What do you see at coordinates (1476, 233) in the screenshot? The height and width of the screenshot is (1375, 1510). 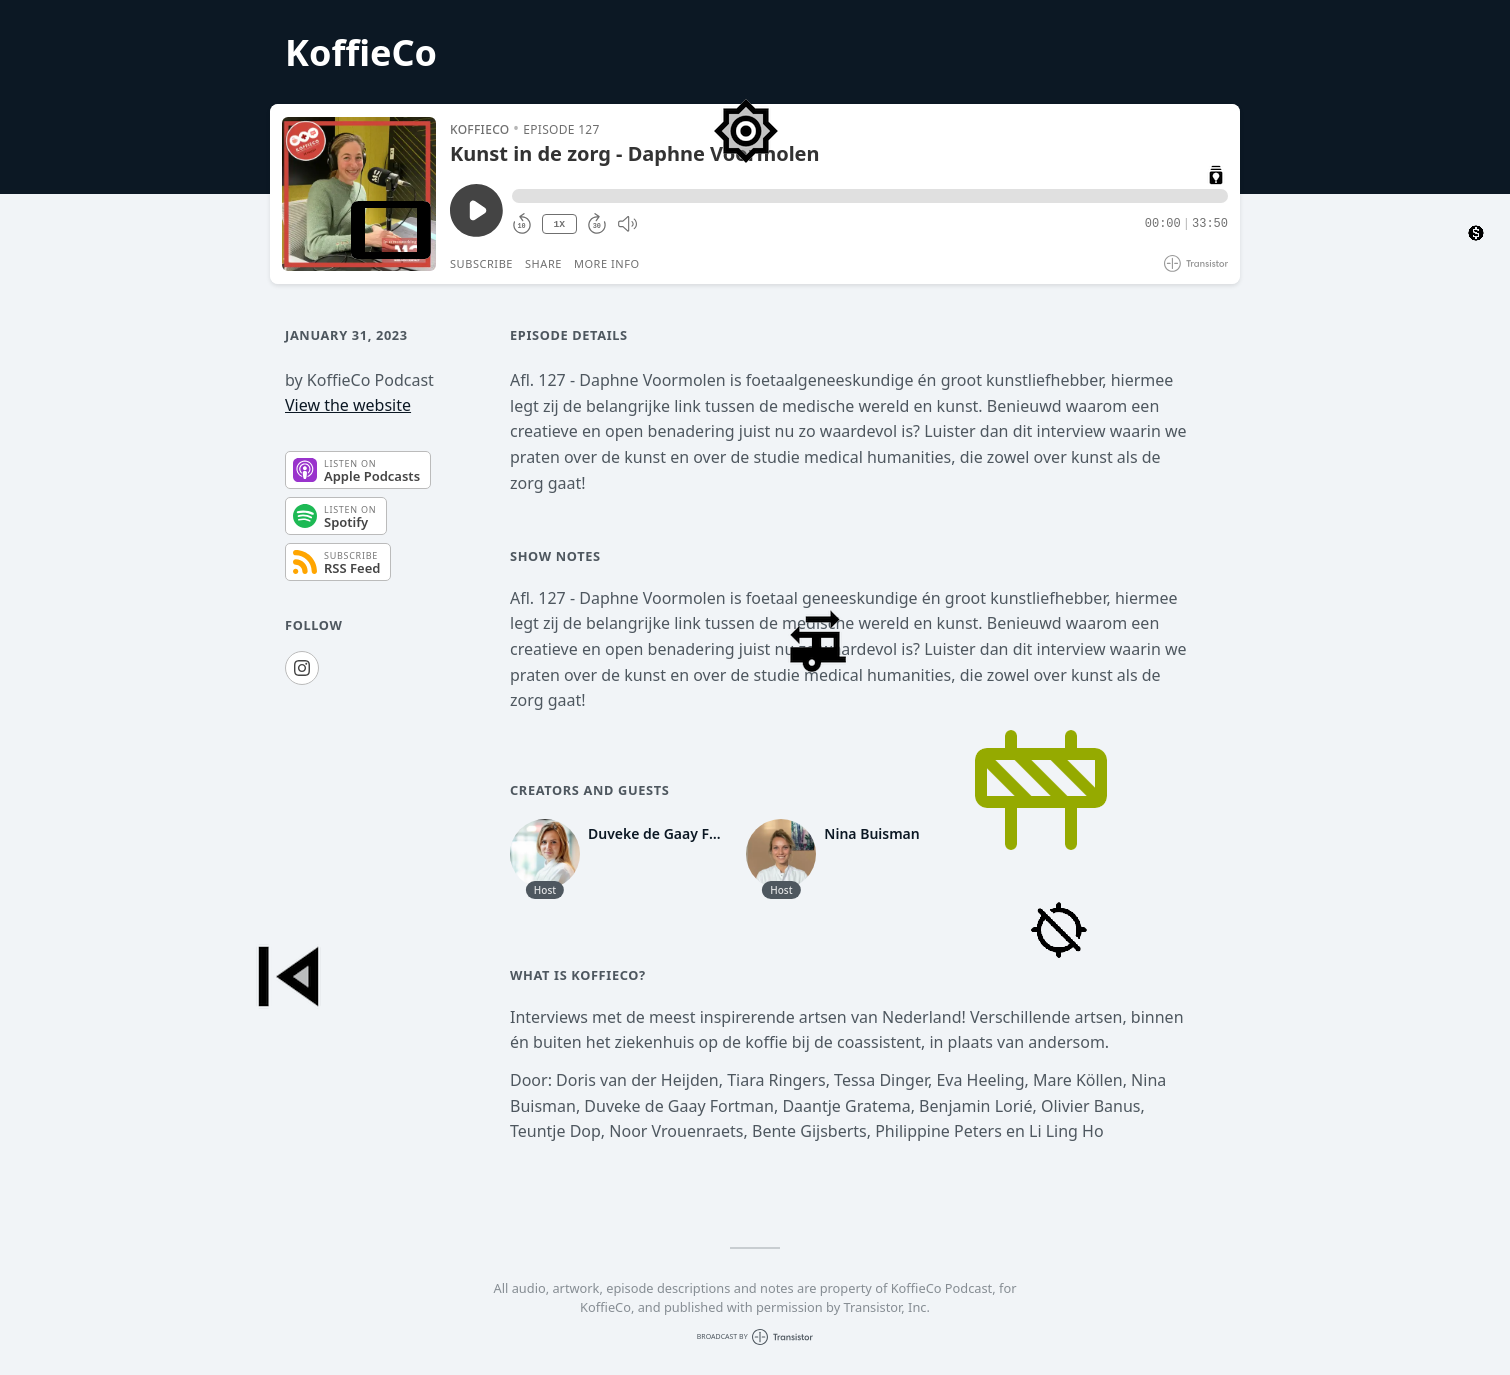 I see `view earnings or payment information` at bounding box center [1476, 233].